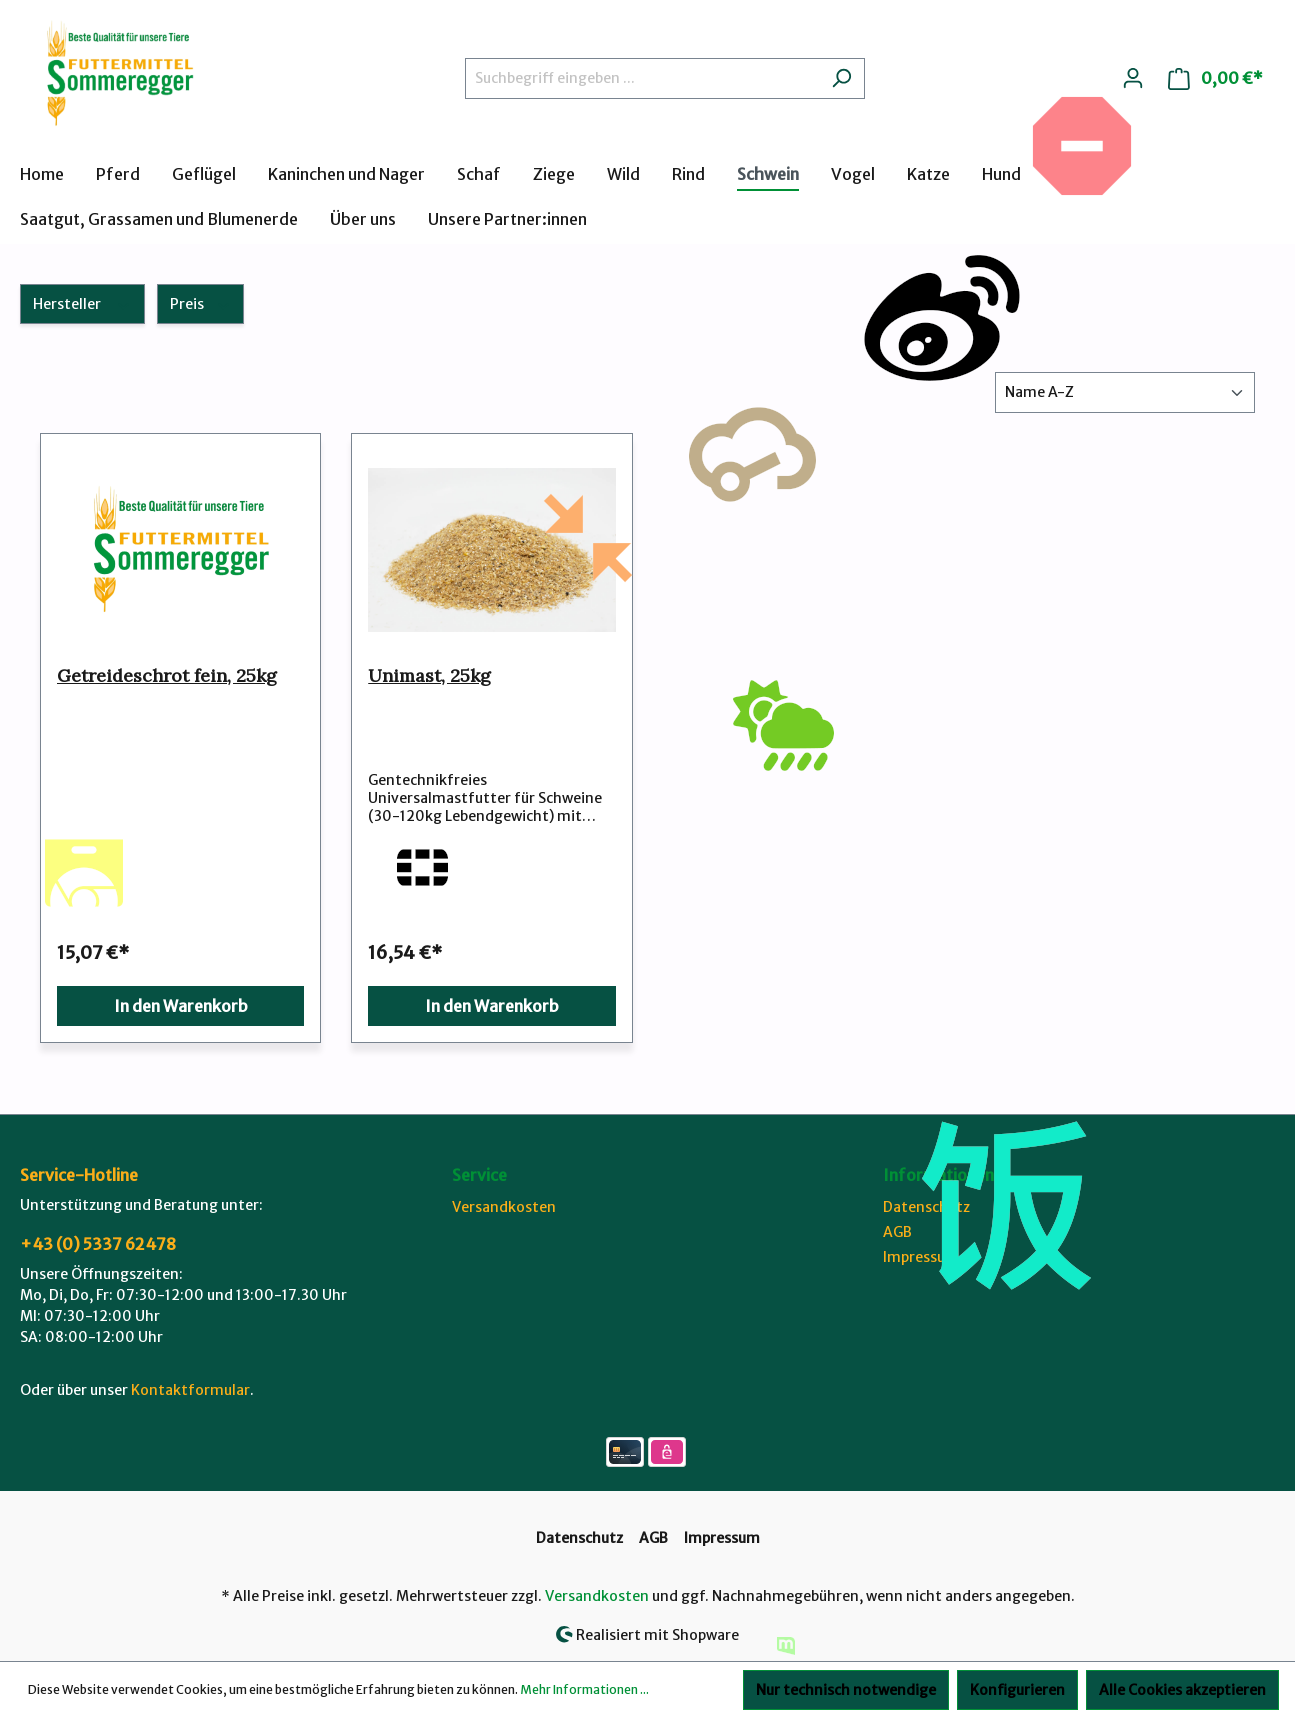 The image size is (1295, 1718). I want to click on rainyun brand logo, so click(783, 725).